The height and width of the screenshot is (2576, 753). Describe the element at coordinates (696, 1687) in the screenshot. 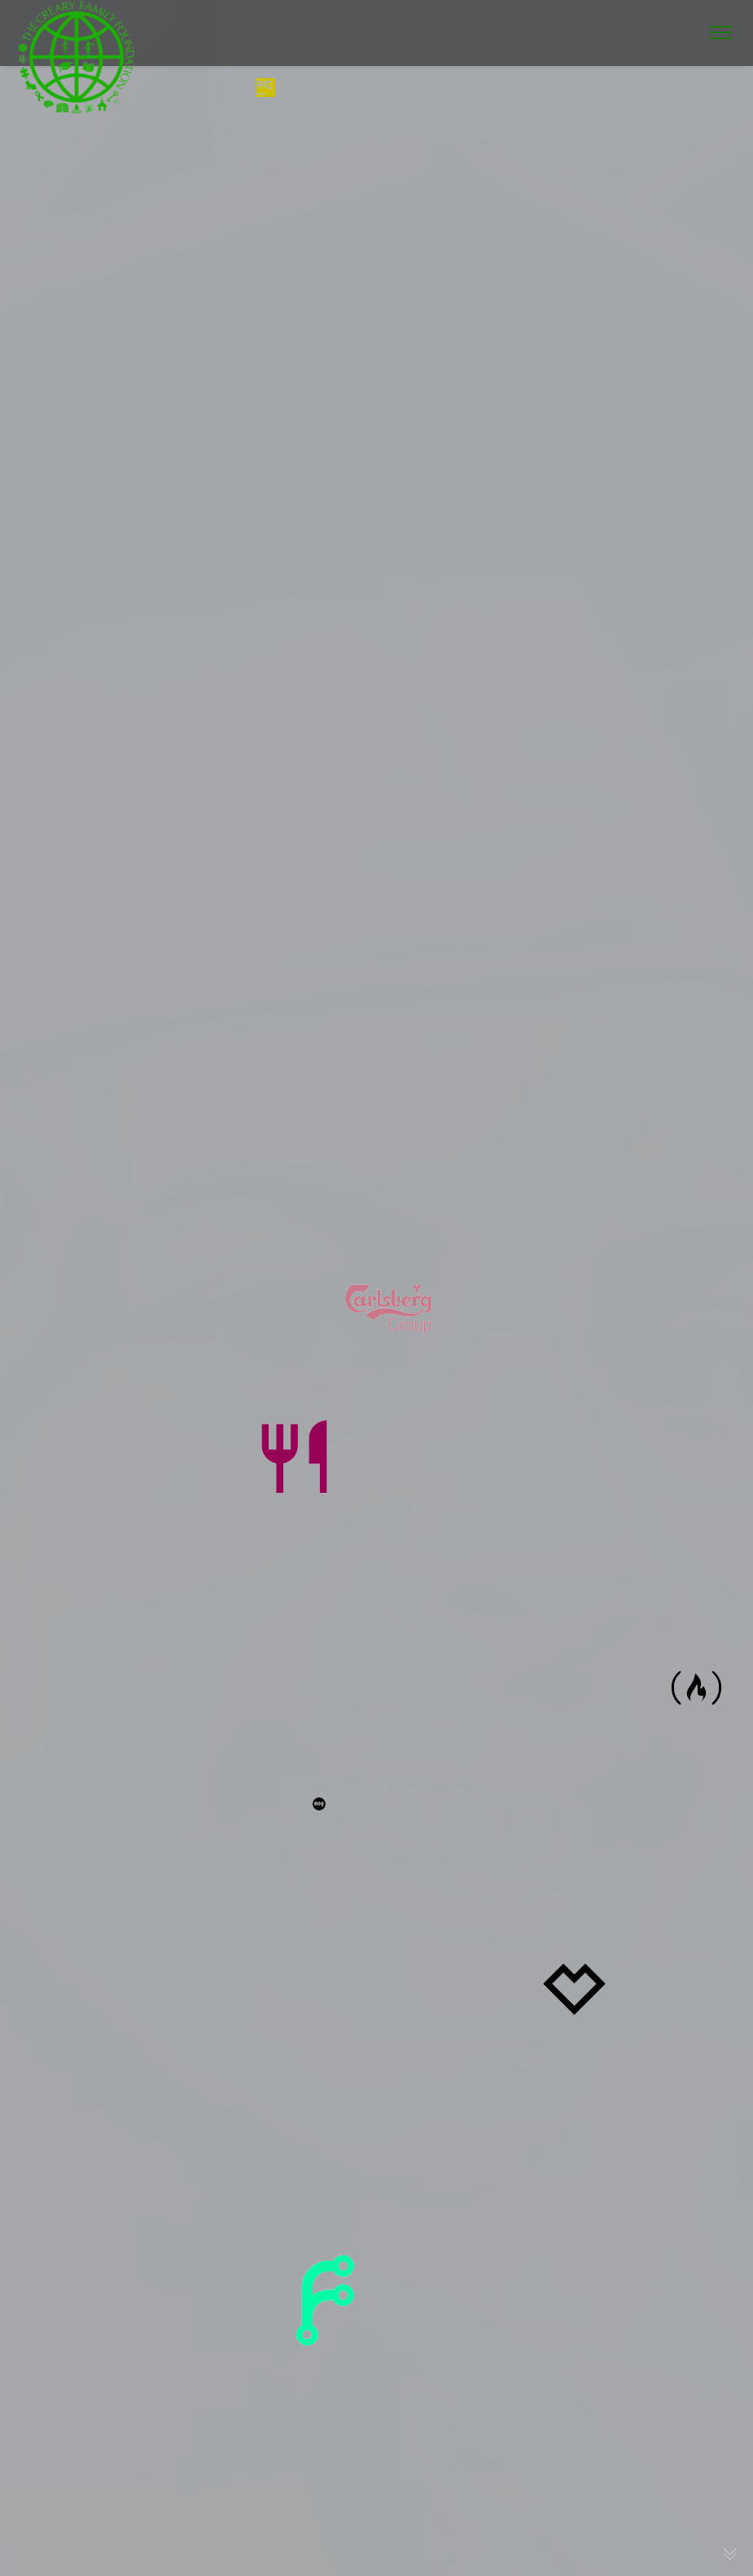

I see `freeCodeCamp logo` at that location.